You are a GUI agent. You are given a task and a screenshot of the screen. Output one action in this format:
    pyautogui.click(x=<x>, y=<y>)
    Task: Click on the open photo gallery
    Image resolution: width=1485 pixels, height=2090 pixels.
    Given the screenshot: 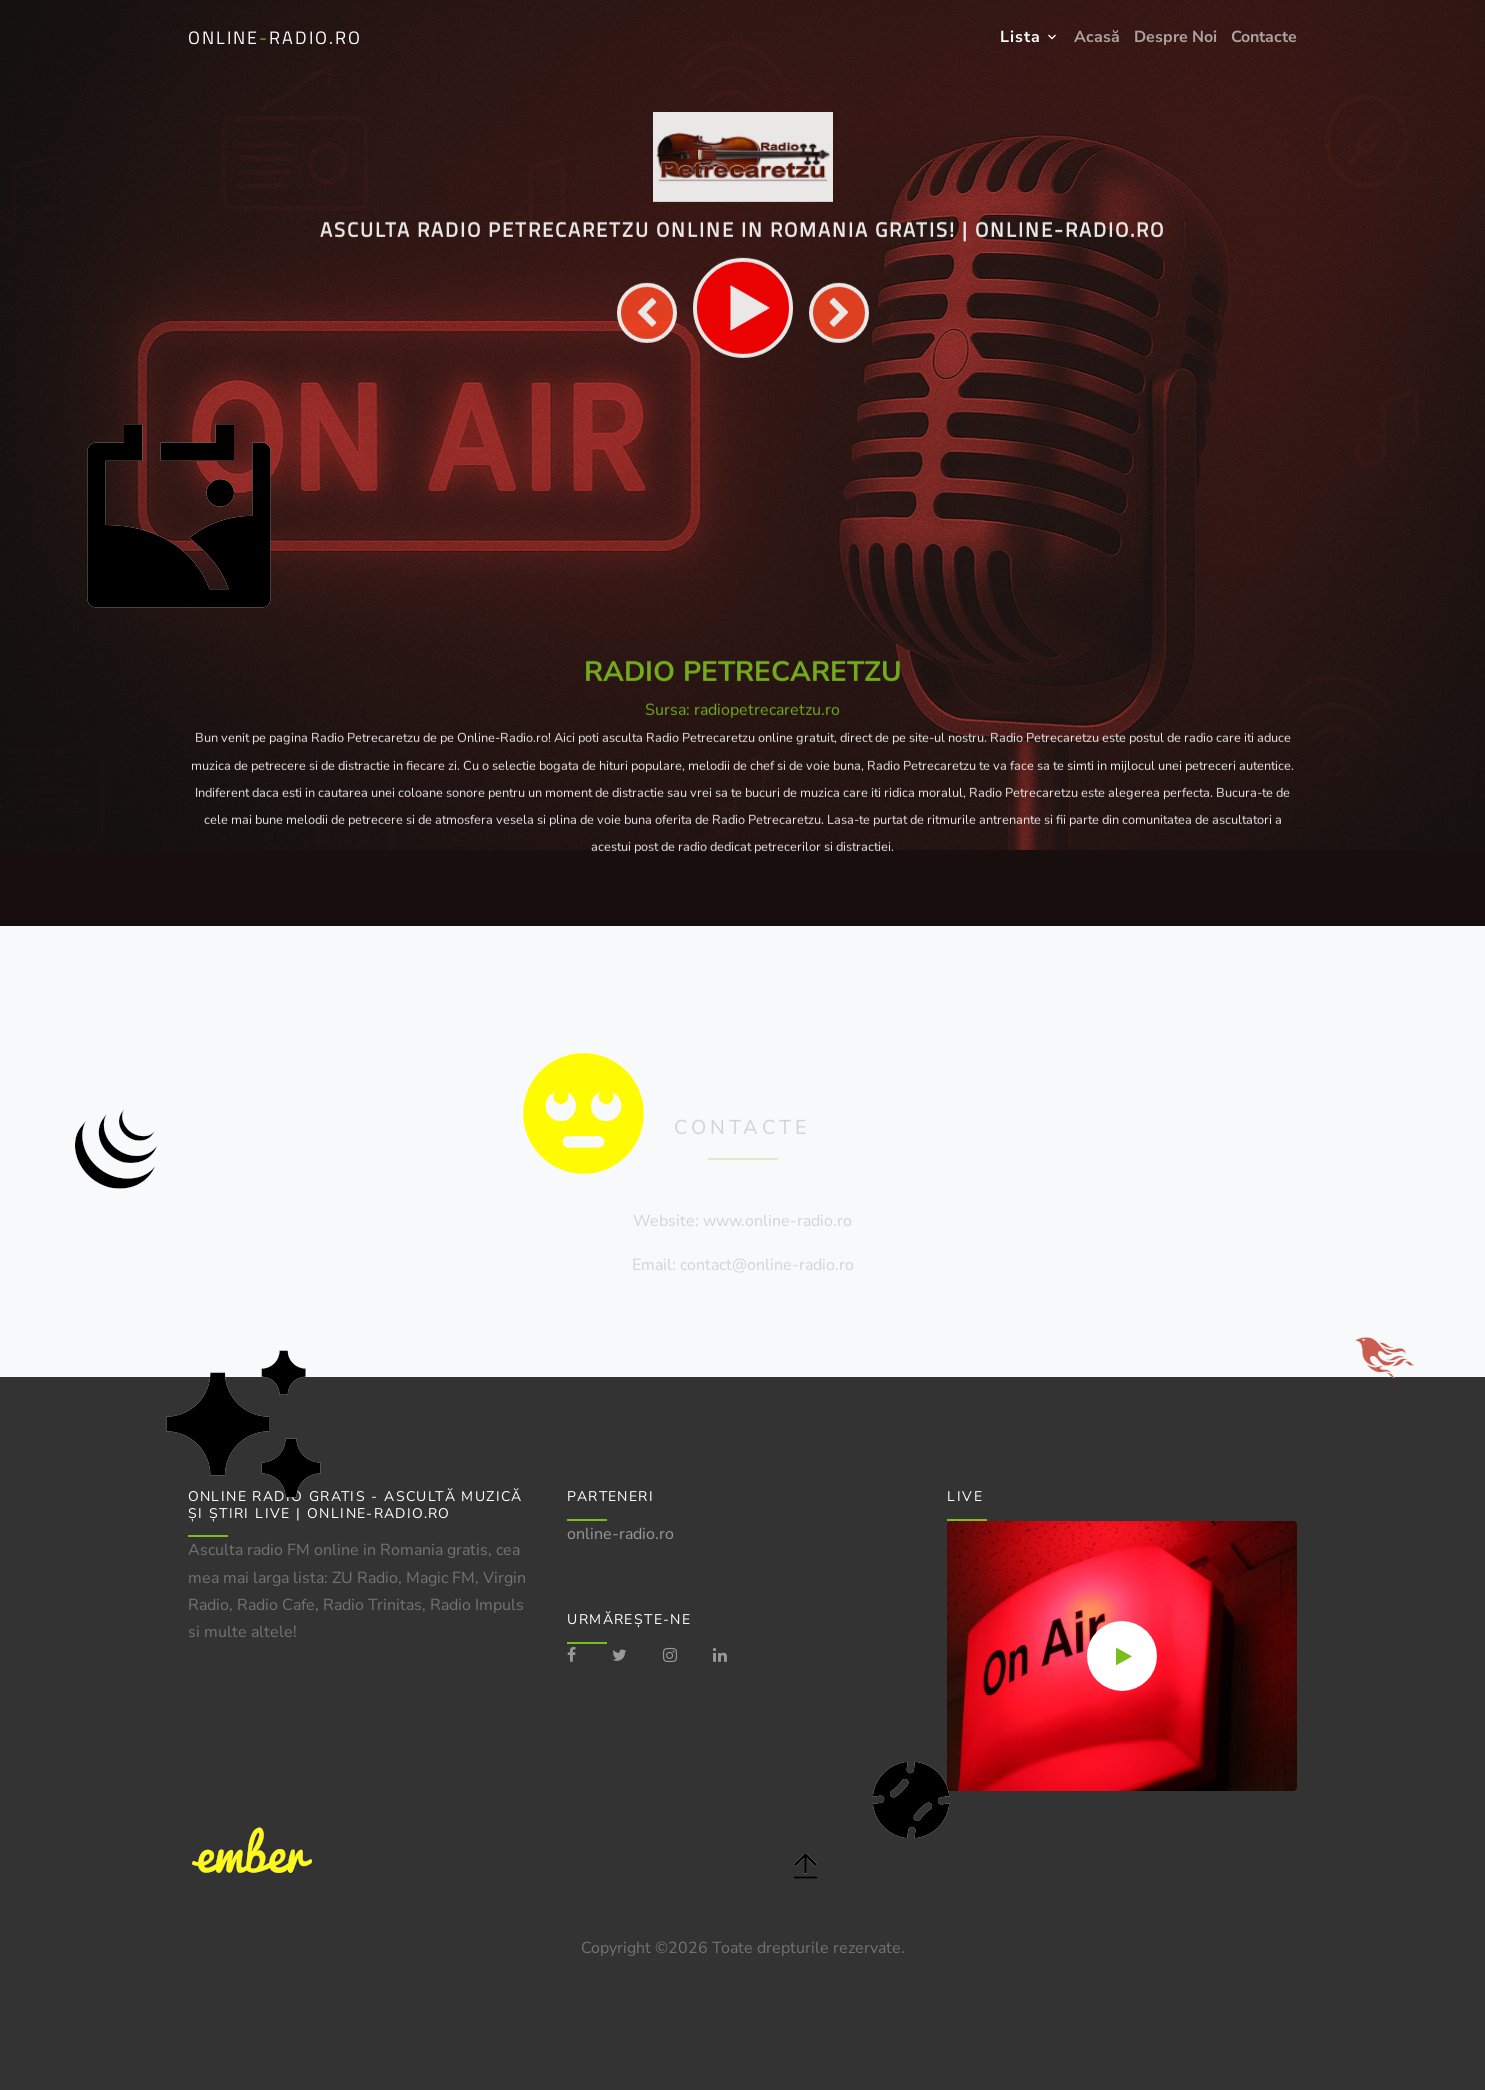 What is the action you would take?
    pyautogui.click(x=179, y=525)
    